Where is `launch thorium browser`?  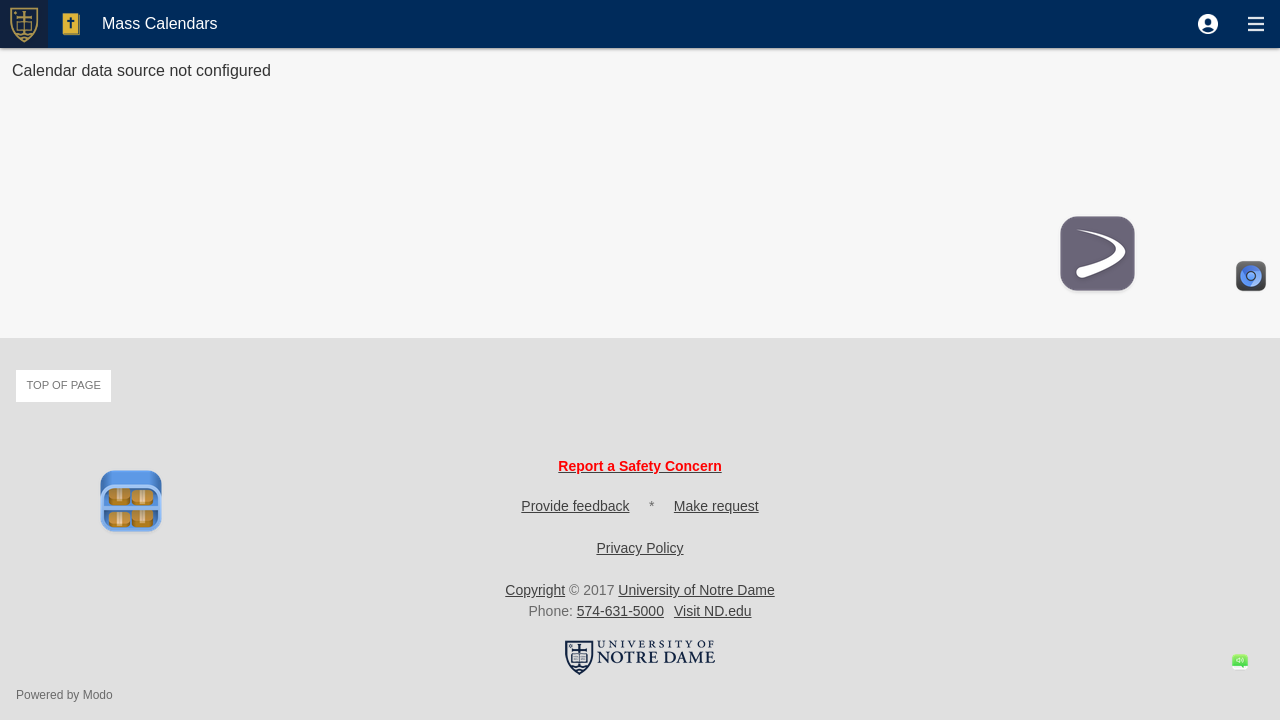
launch thorium browser is located at coordinates (1251, 276).